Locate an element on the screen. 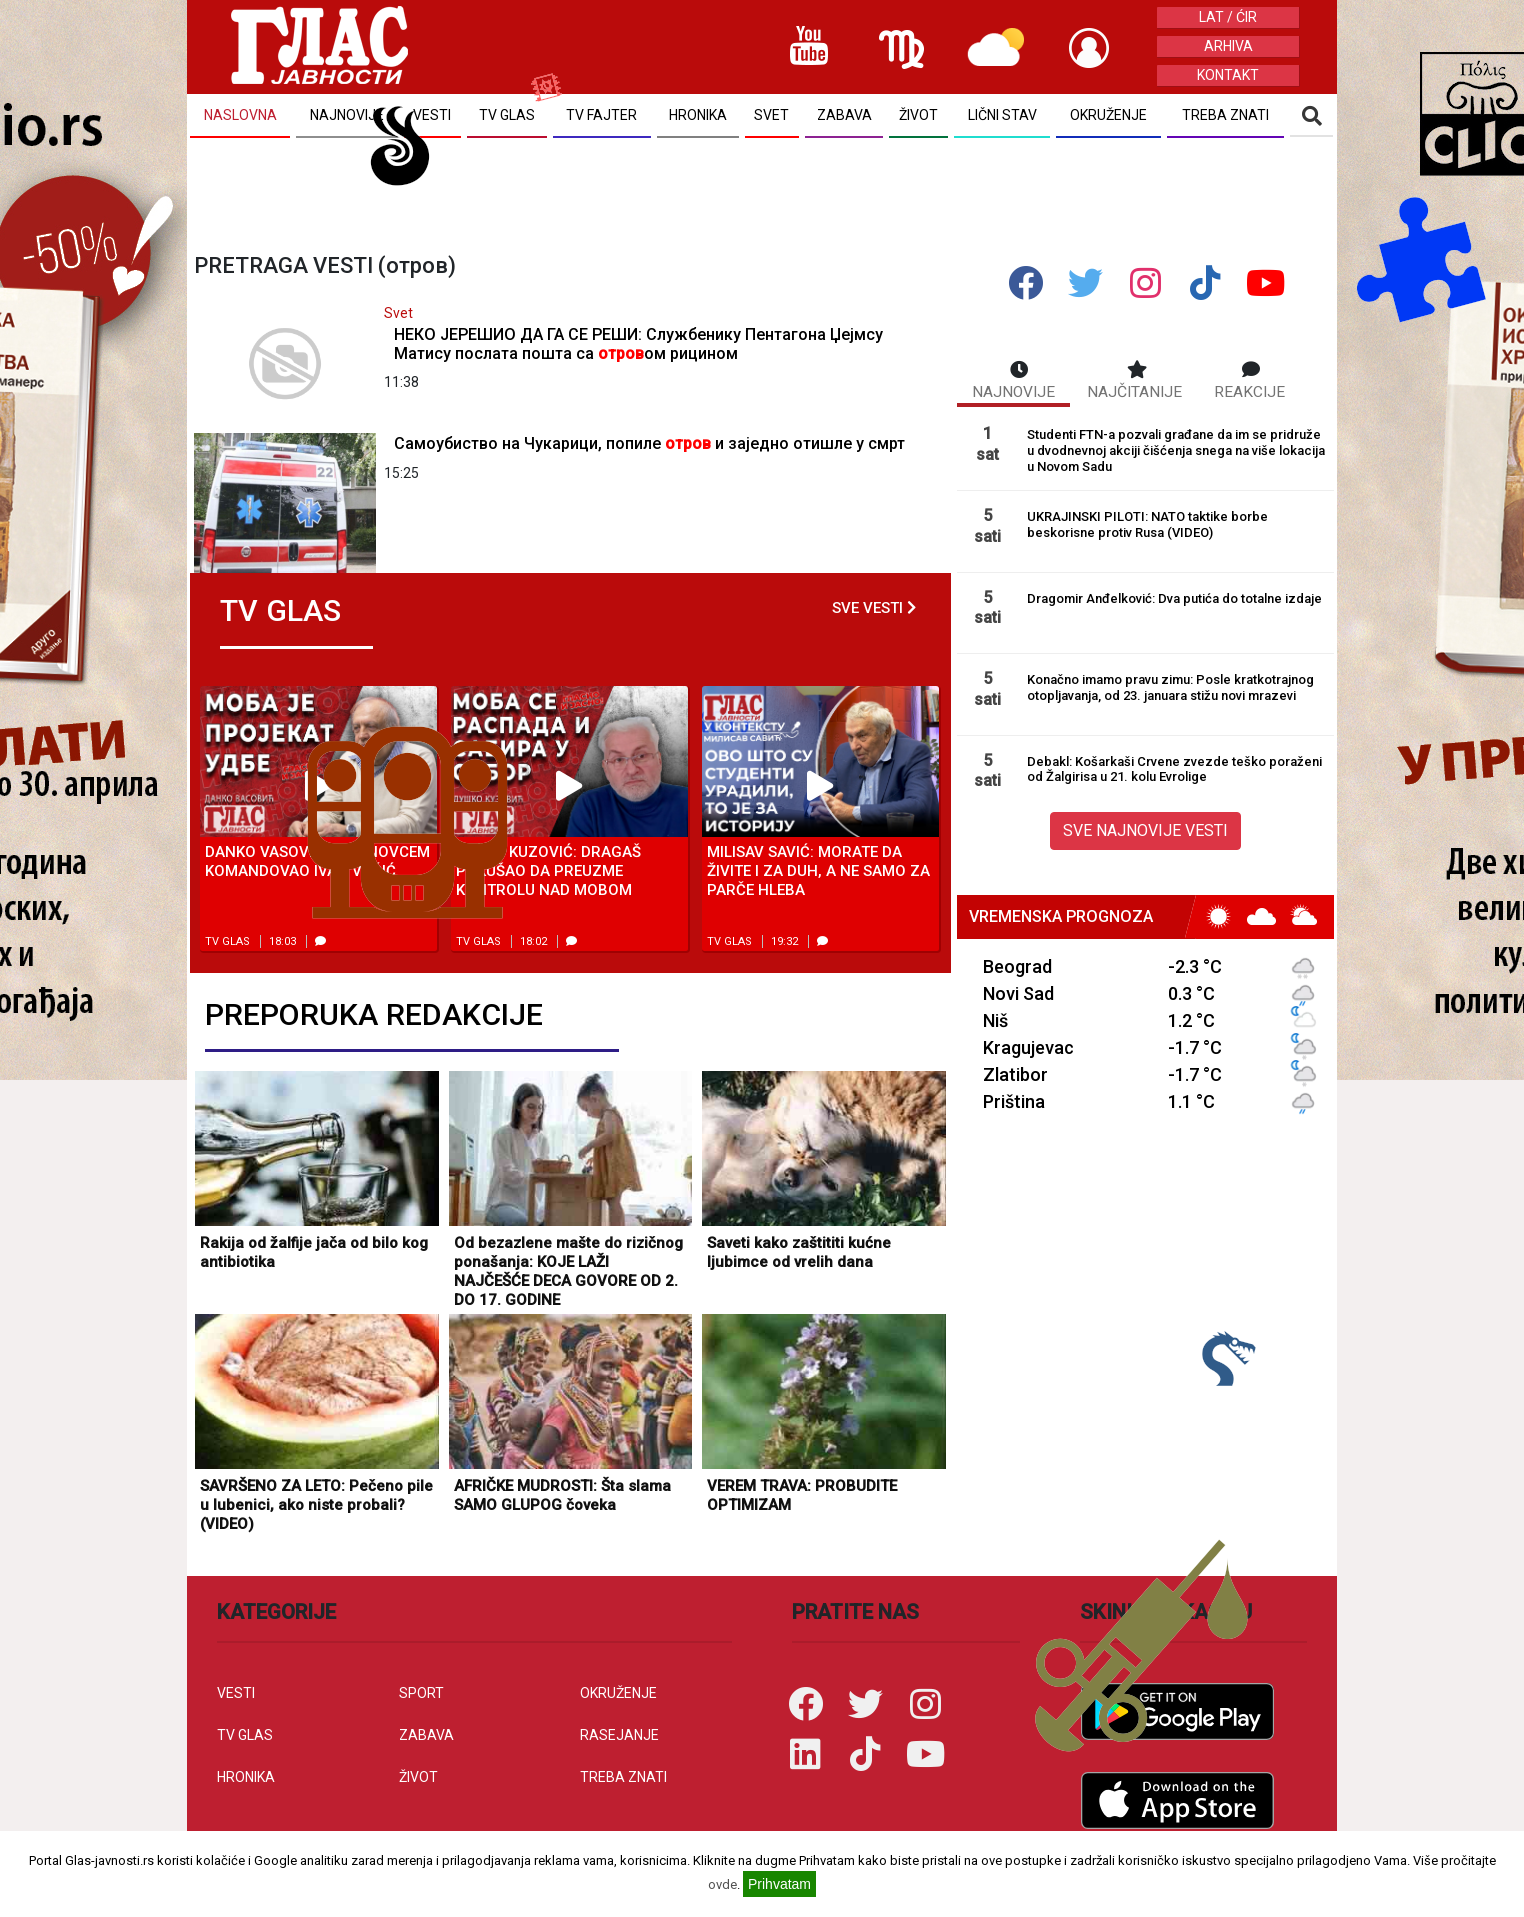 This screenshot has height=1917, width=1524. select sea serpent creature in game is located at coordinates (1228, 1358).